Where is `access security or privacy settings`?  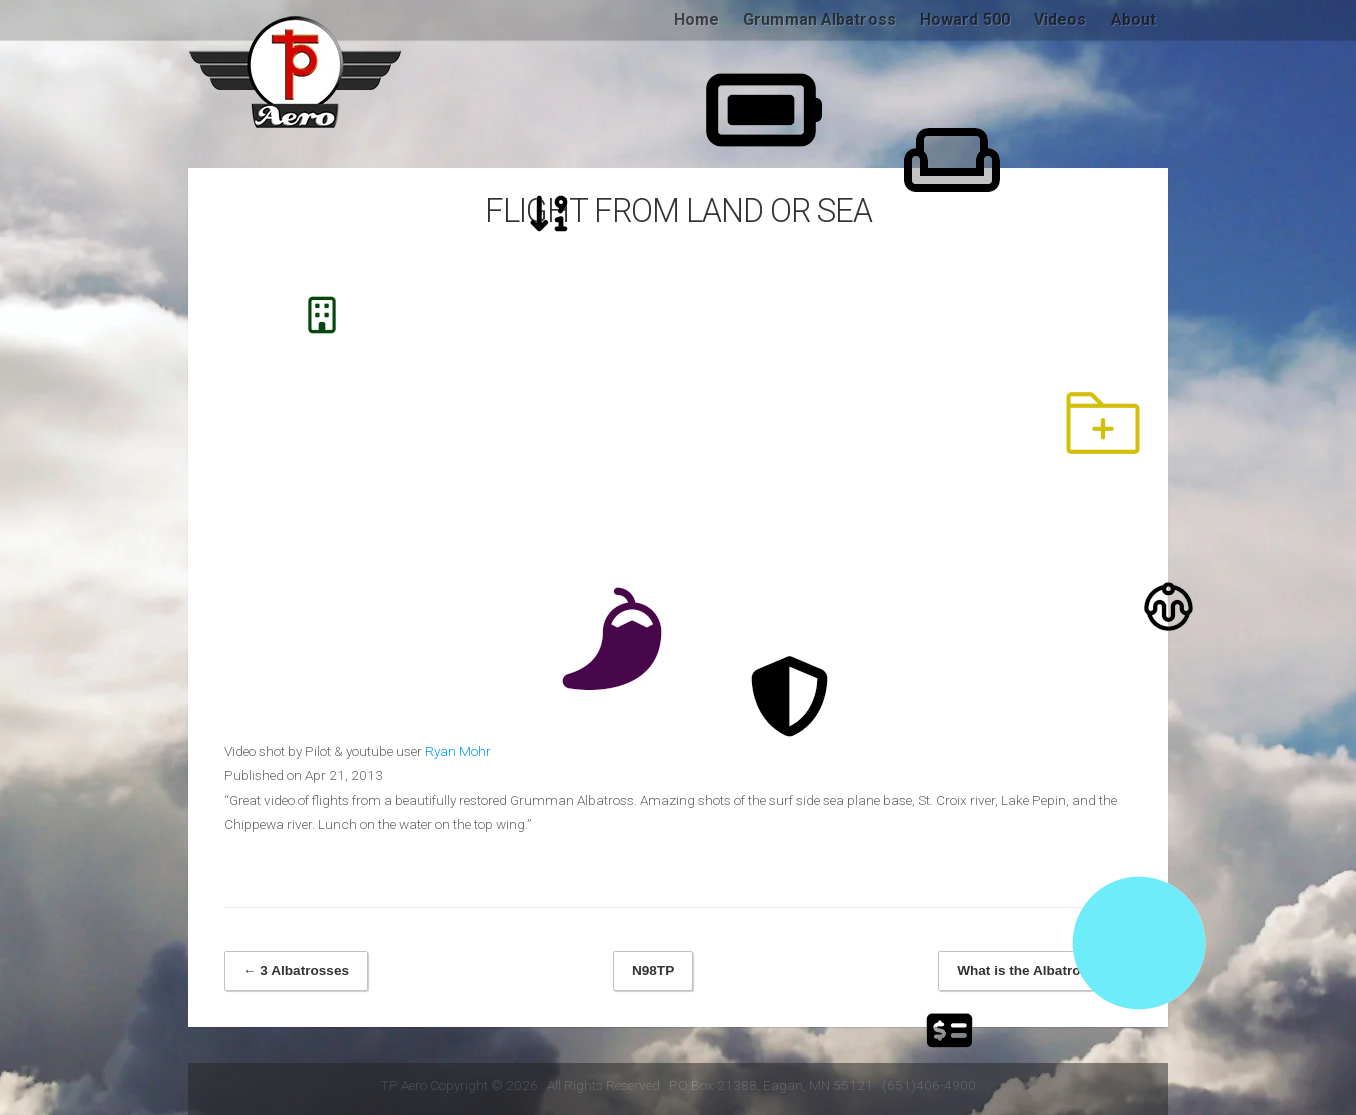
access security or privacy settings is located at coordinates (789, 696).